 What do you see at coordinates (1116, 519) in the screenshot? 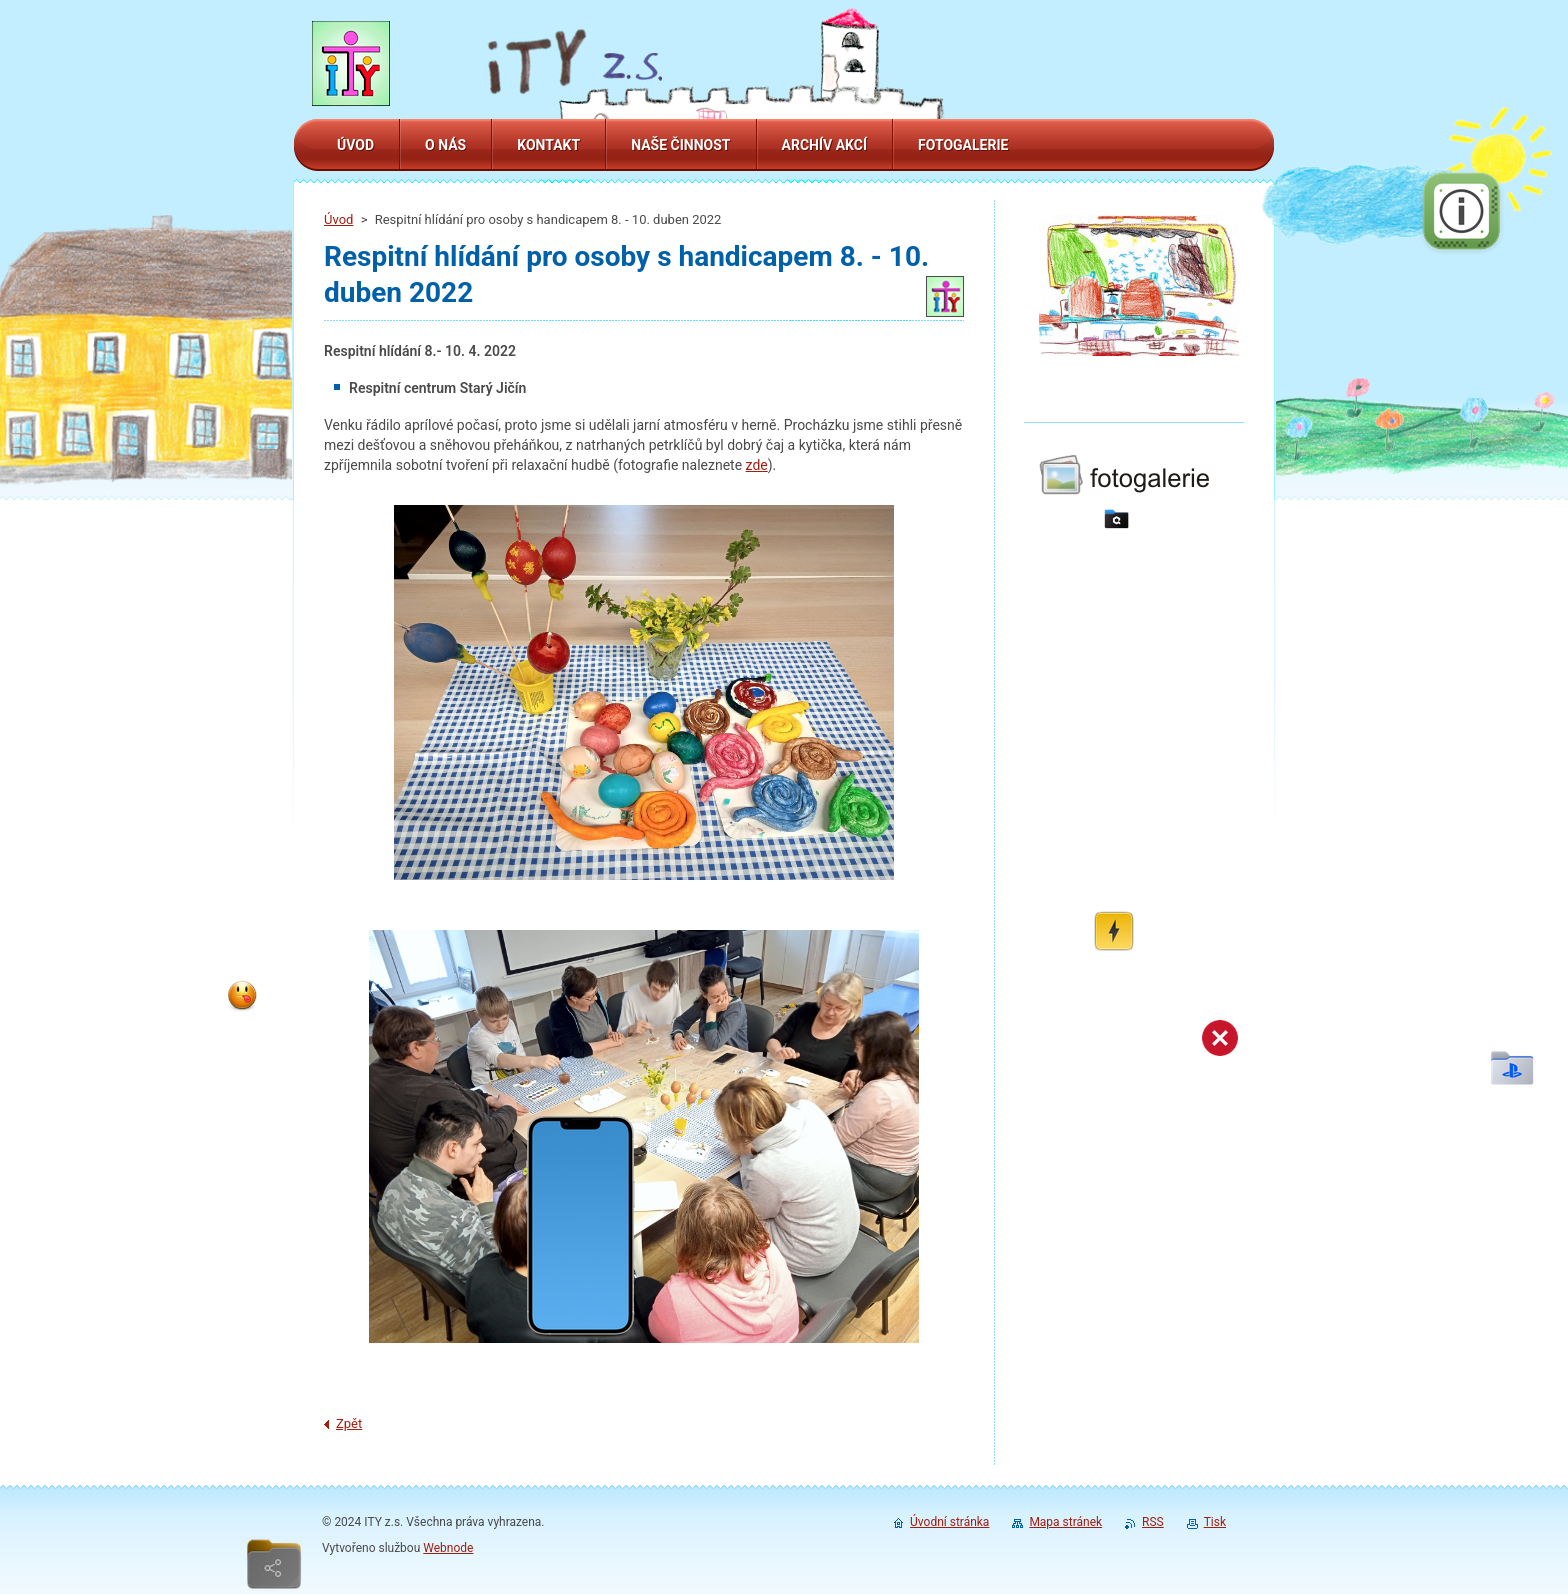
I see `open quixel assets folder` at bounding box center [1116, 519].